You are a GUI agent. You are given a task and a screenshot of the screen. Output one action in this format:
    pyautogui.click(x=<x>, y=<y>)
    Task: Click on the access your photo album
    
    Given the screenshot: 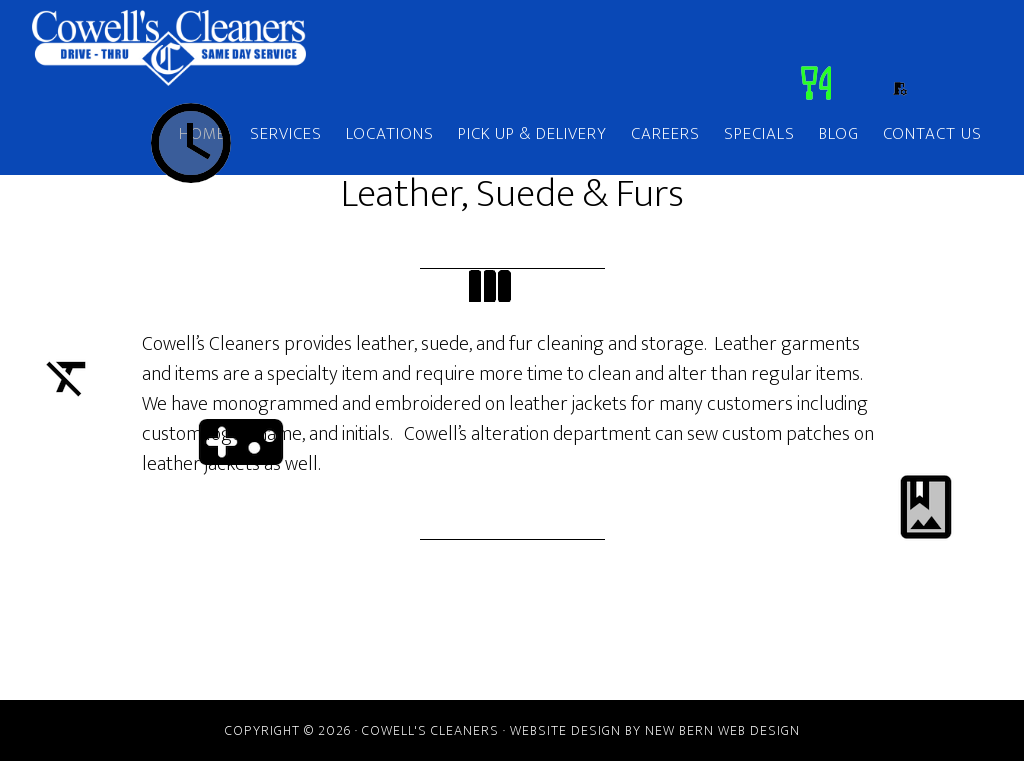 What is the action you would take?
    pyautogui.click(x=926, y=507)
    